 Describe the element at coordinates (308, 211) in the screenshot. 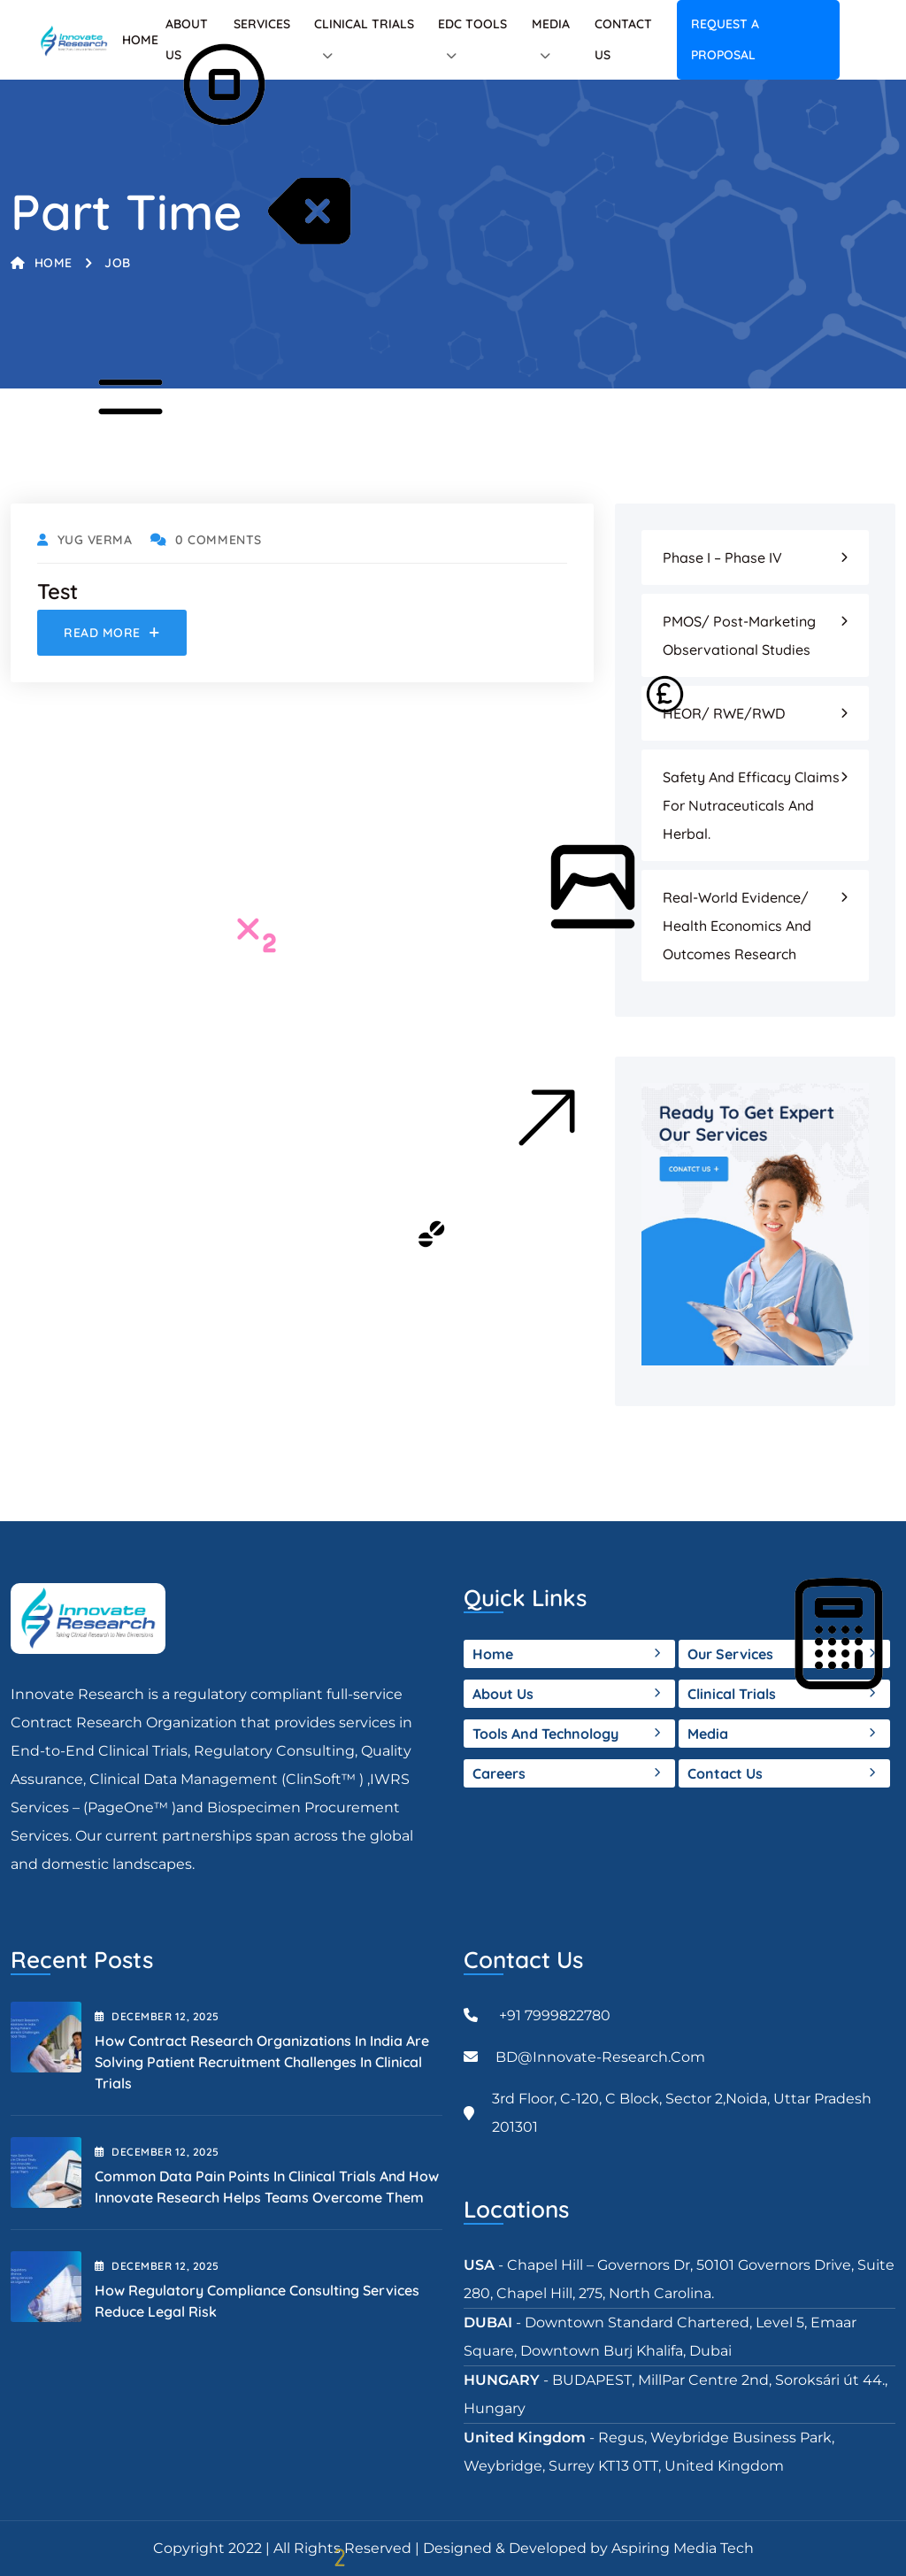

I see `delete the last character entered` at that location.